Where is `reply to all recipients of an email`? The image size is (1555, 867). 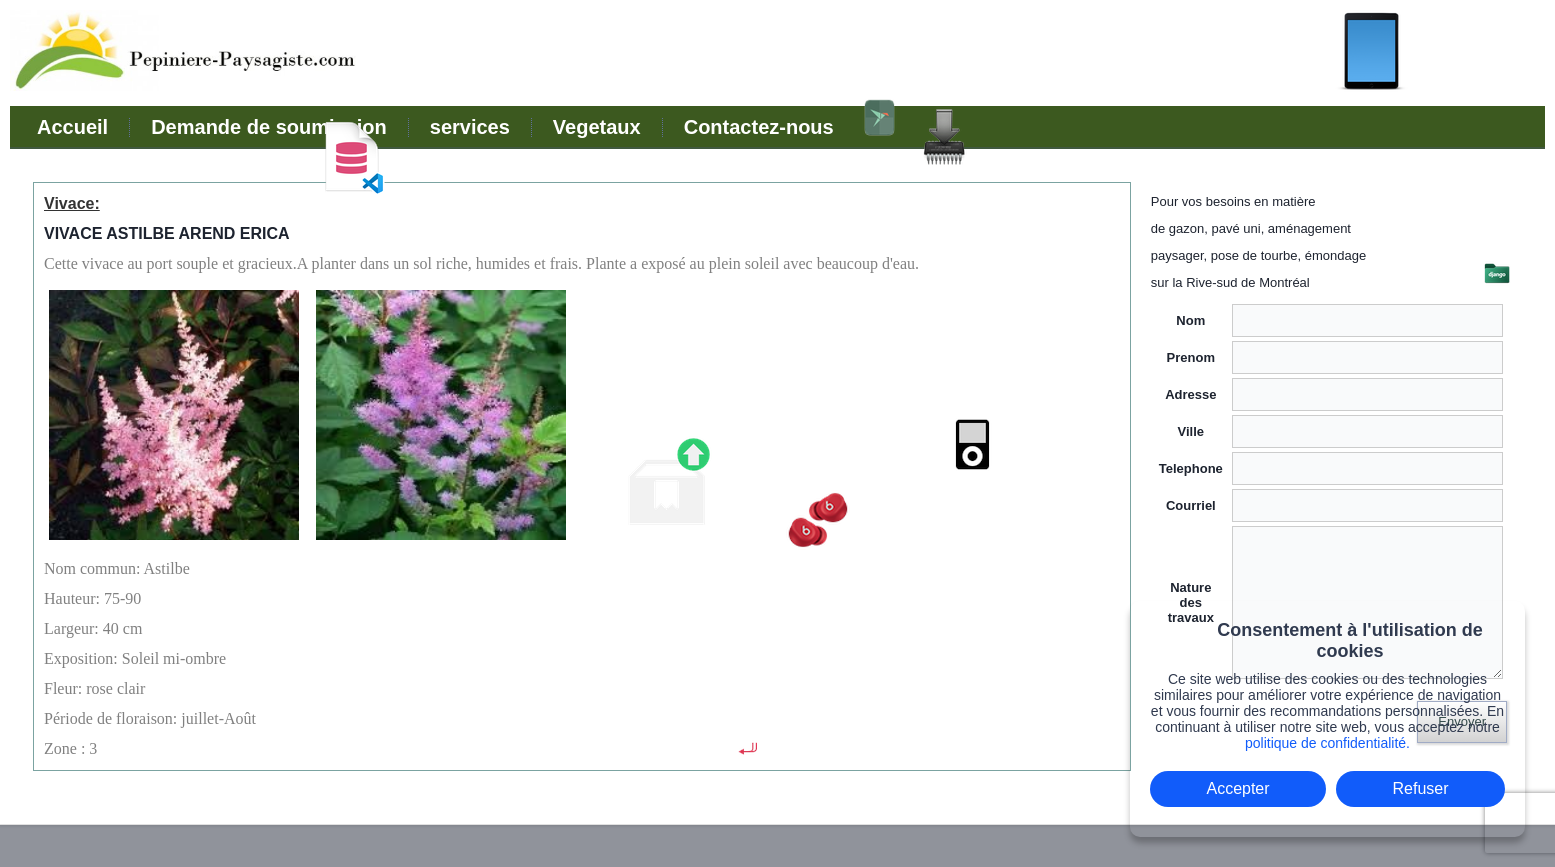 reply to all recipients of an email is located at coordinates (747, 747).